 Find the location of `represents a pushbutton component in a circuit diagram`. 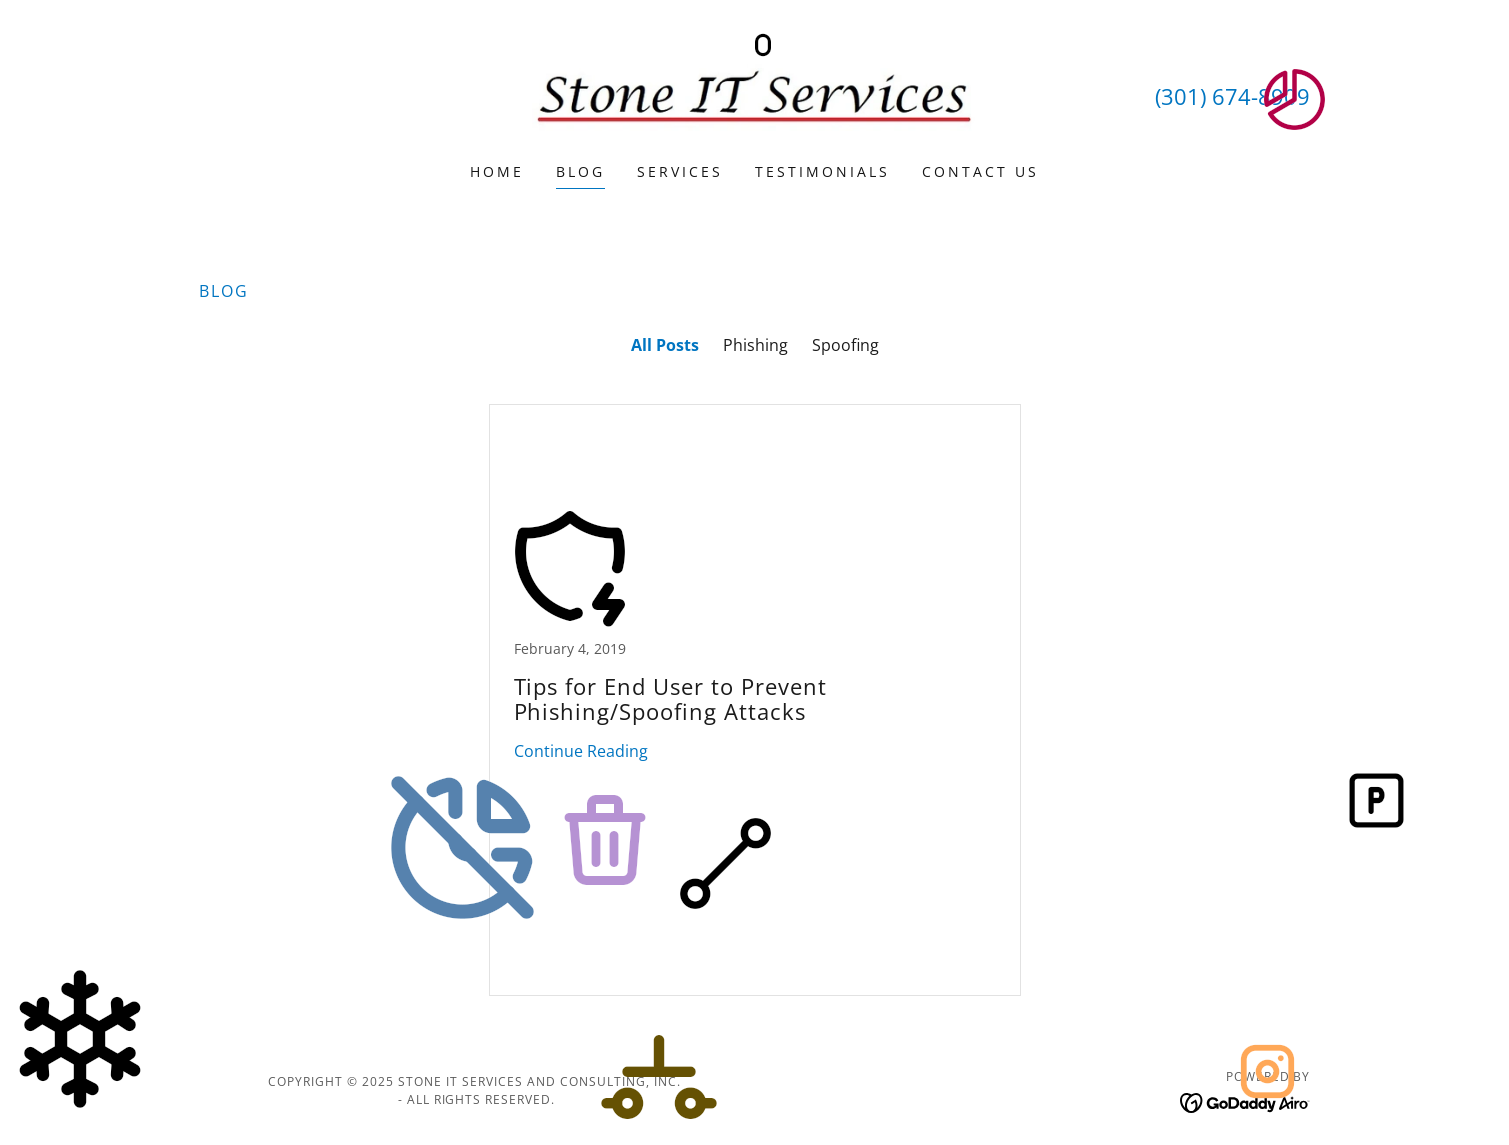

represents a pushbutton component in a circuit diagram is located at coordinates (659, 1077).